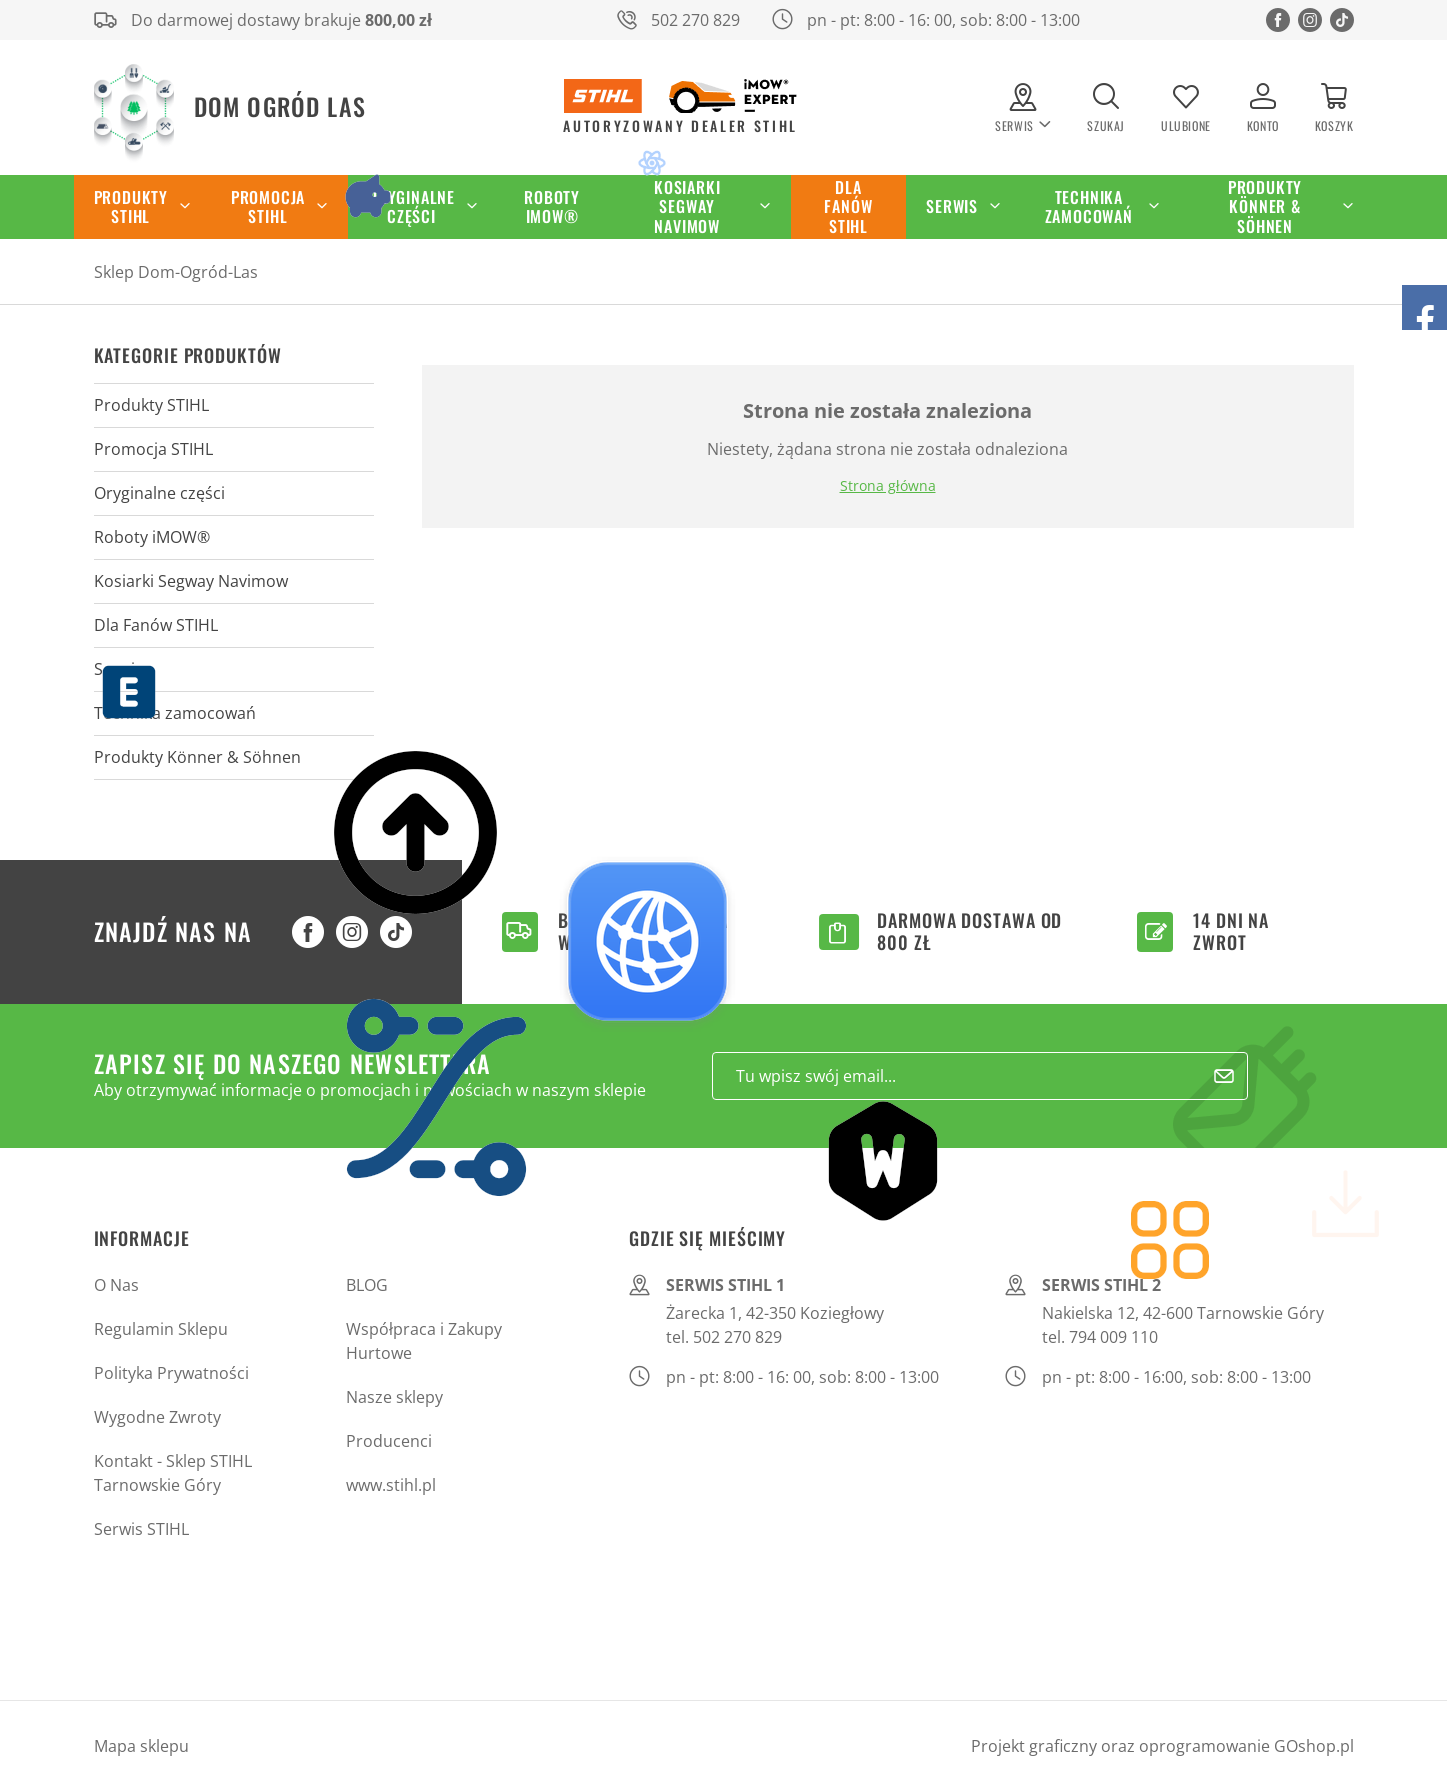 The height and width of the screenshot is (1791, 1447). Describe the element at coordinates (436, 1097) in the screenshot. I see `adjust animation easing curve control points` at that location.